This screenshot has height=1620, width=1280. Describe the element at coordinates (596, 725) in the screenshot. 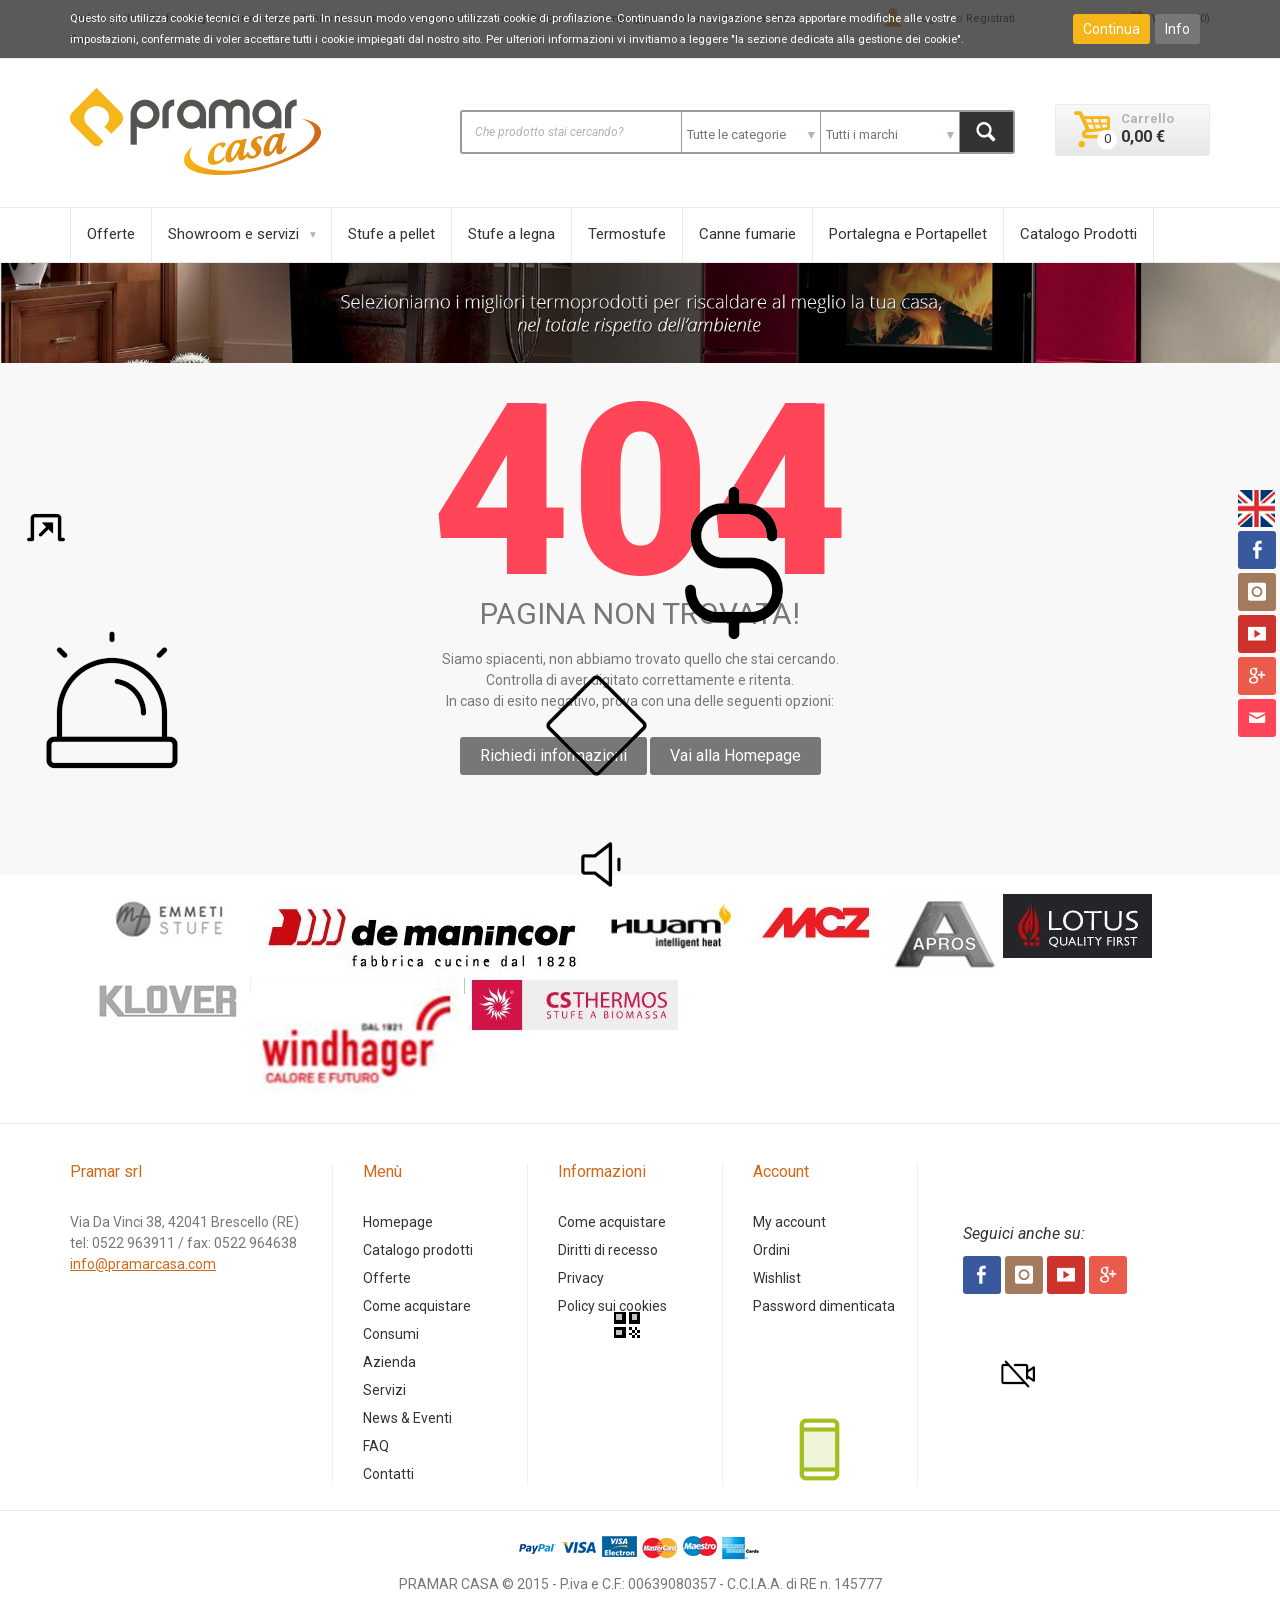

I see `indicates premium or exclusive content` at that location.